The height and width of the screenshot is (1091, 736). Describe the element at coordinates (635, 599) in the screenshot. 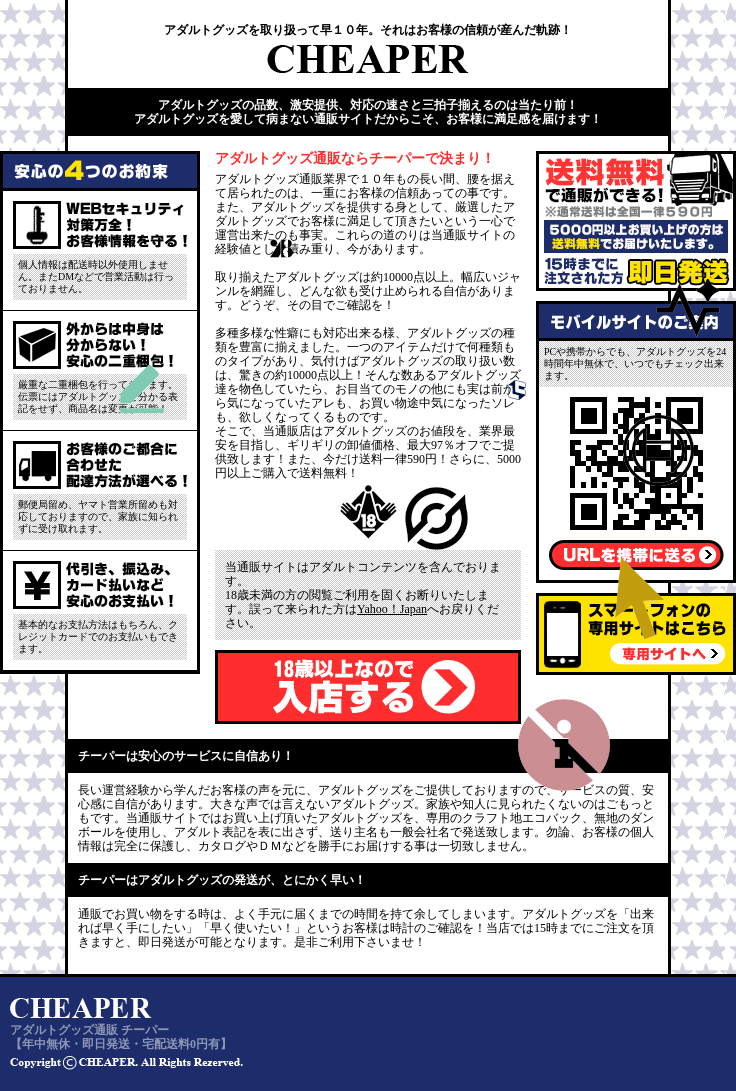

I see `cursor app logo` at that location.